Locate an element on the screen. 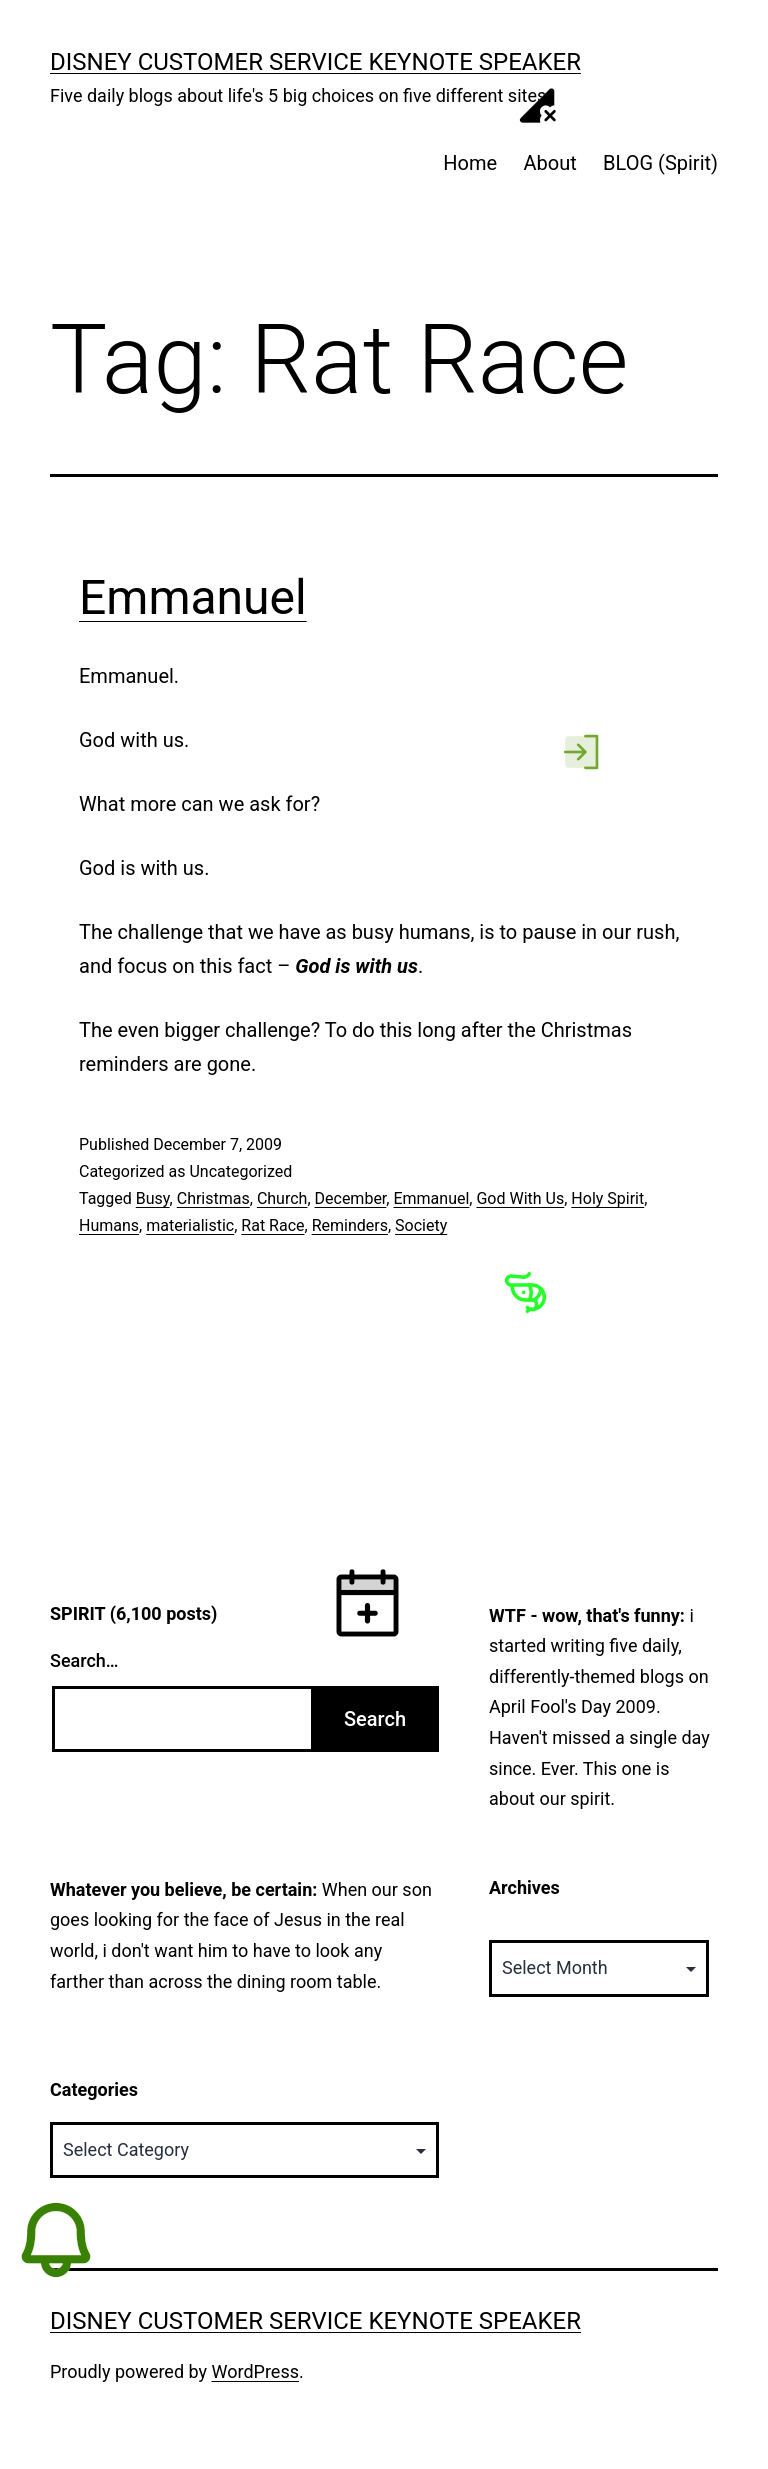  view notifications is located at coordinates (56, 2240).